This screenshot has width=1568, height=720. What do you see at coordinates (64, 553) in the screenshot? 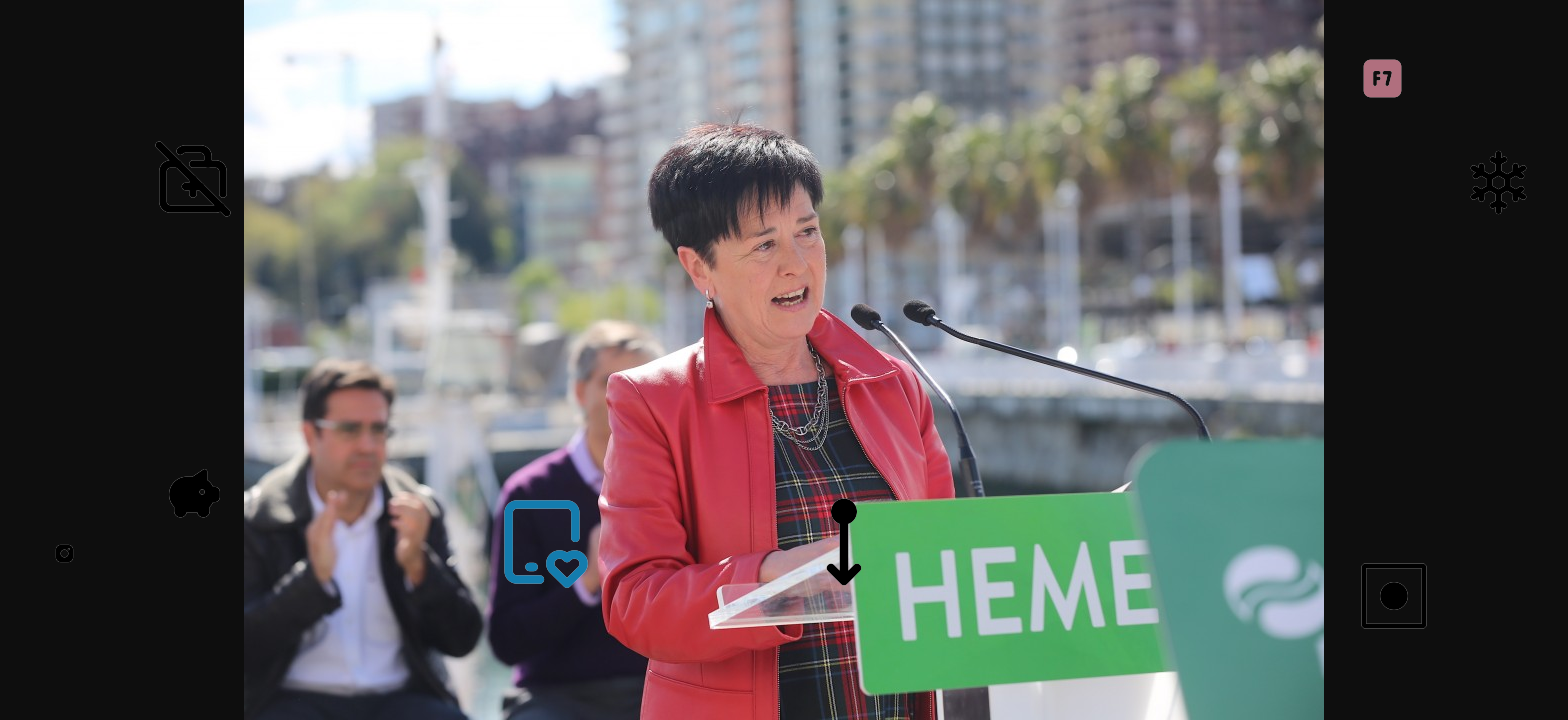
I see `open instagram app` at bounding box center [64, 553].